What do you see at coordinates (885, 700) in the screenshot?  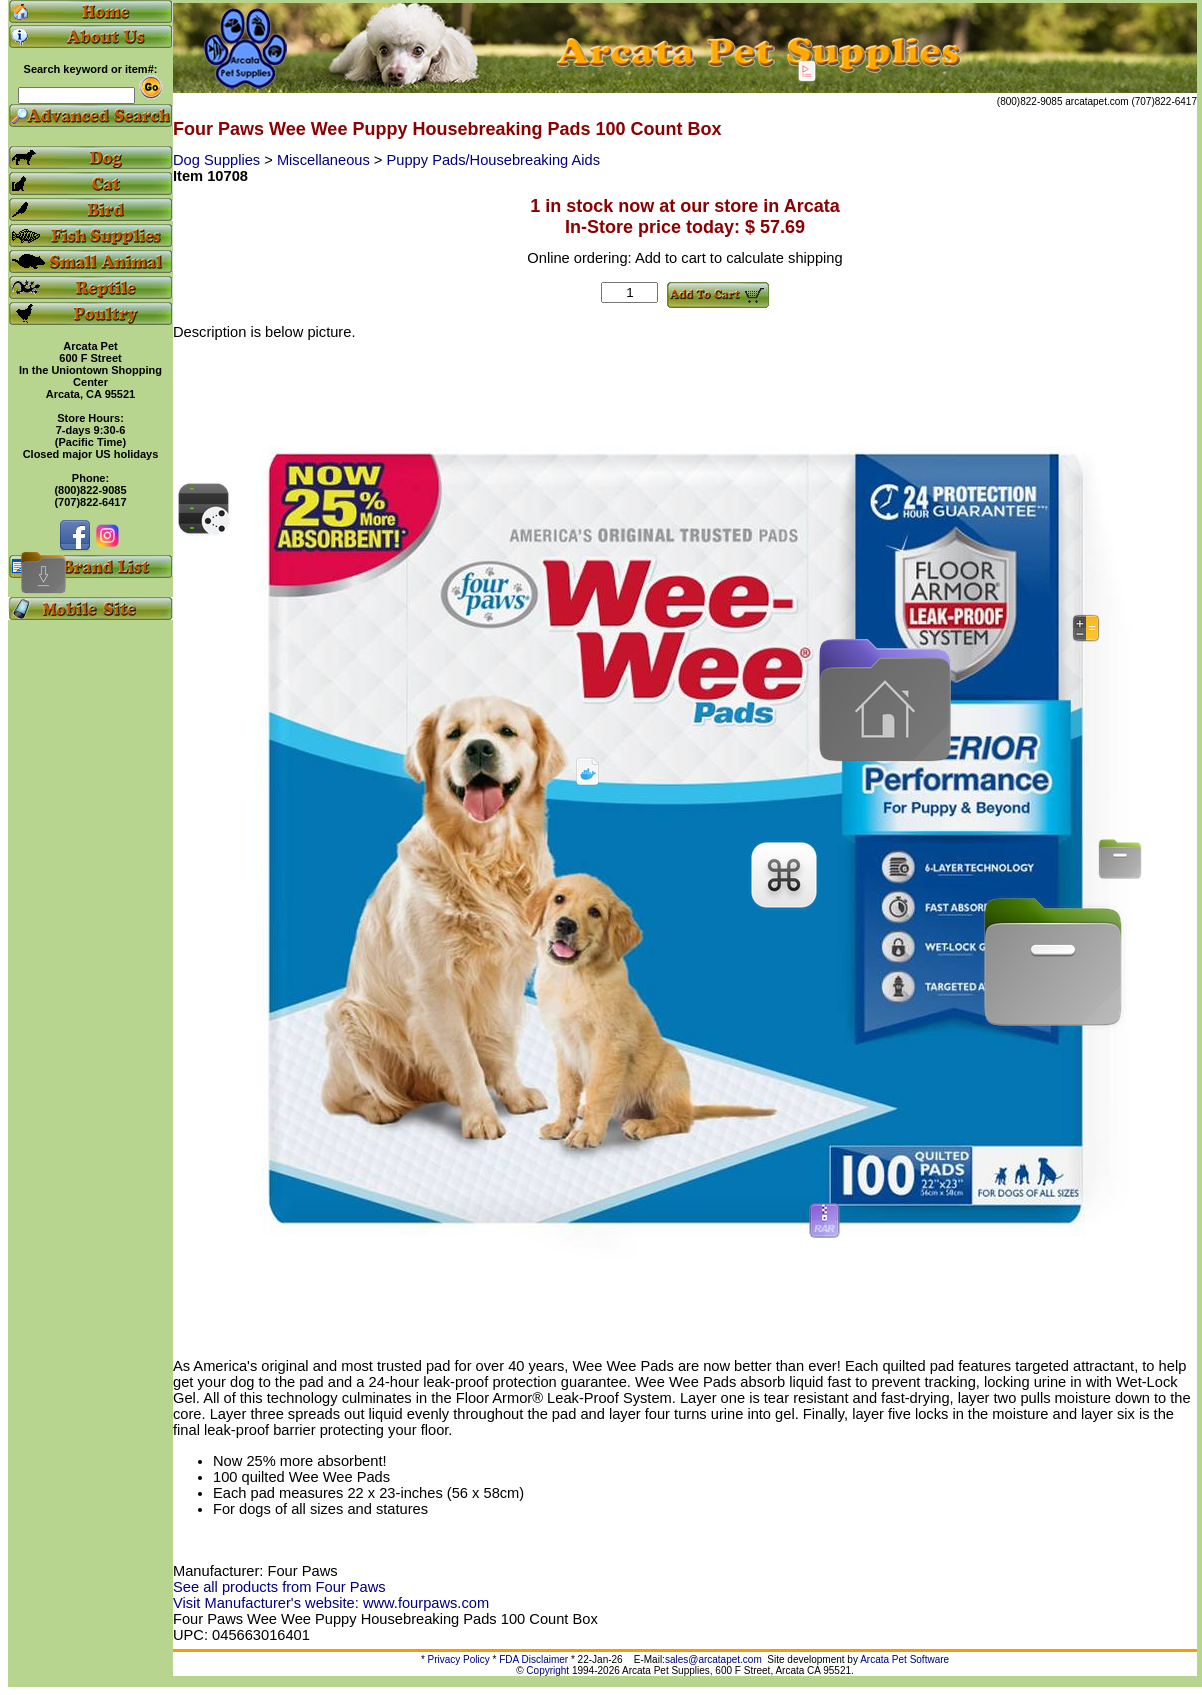 I see `access your home folder` at bounding box center [885, 700].